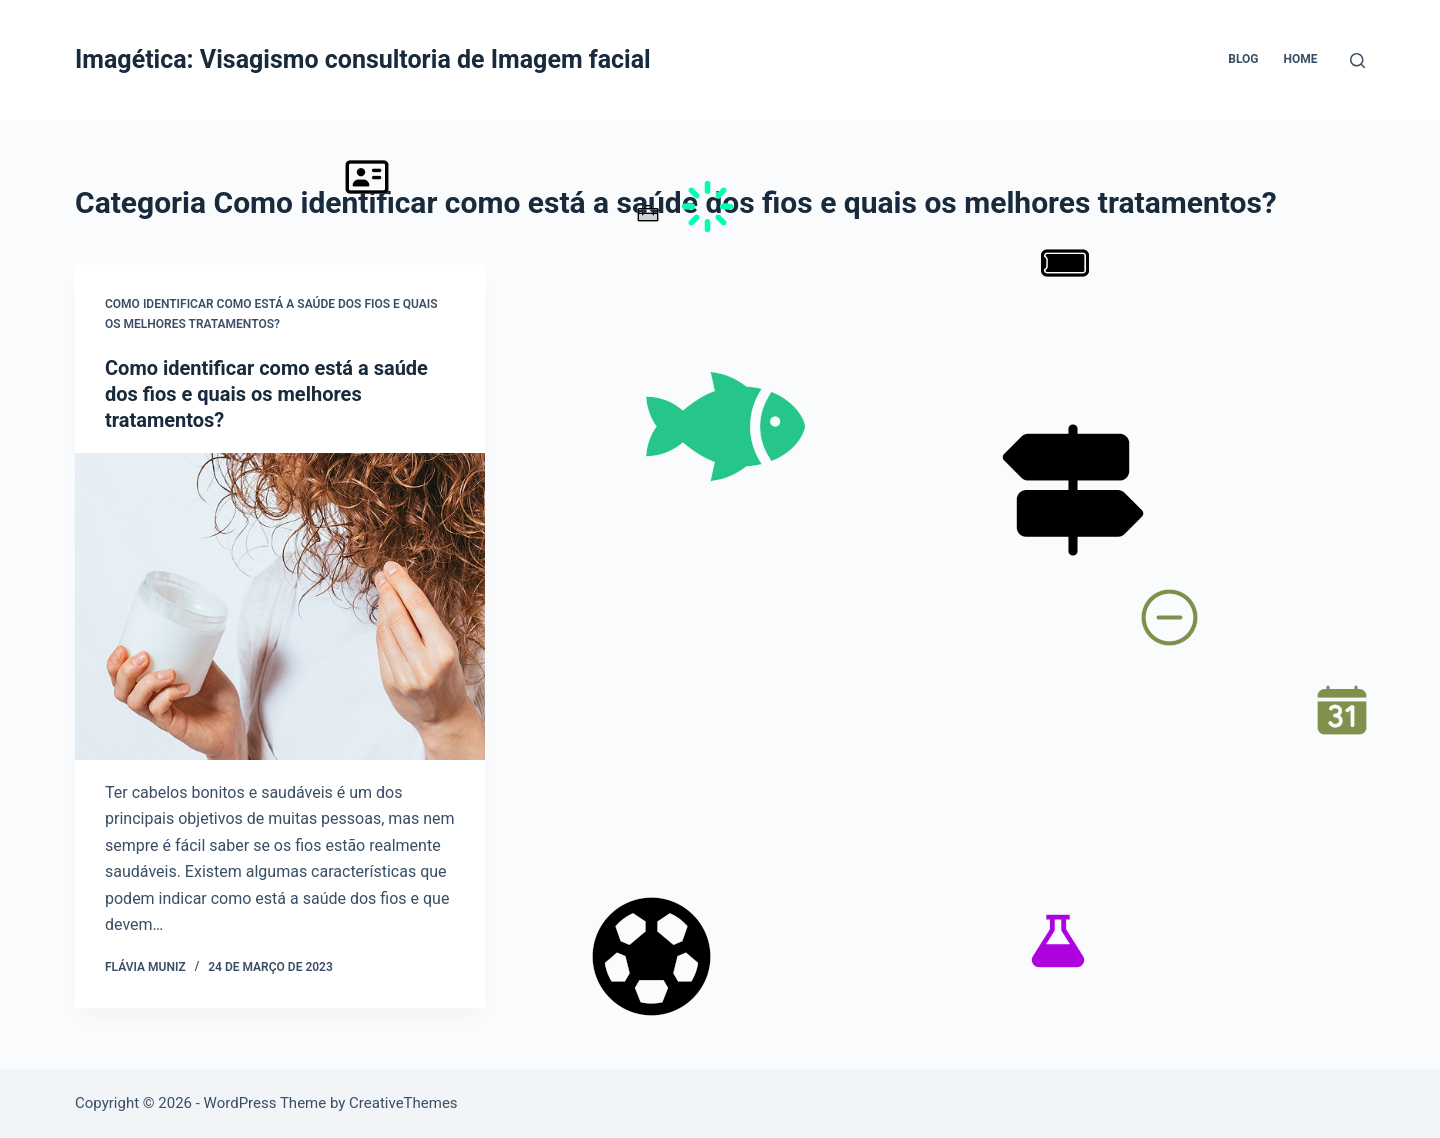  What do you see at coordinates (1065, 263) in the screenshot?
I see `rotate device to landscape mode` at bounding box center [1065, 263].